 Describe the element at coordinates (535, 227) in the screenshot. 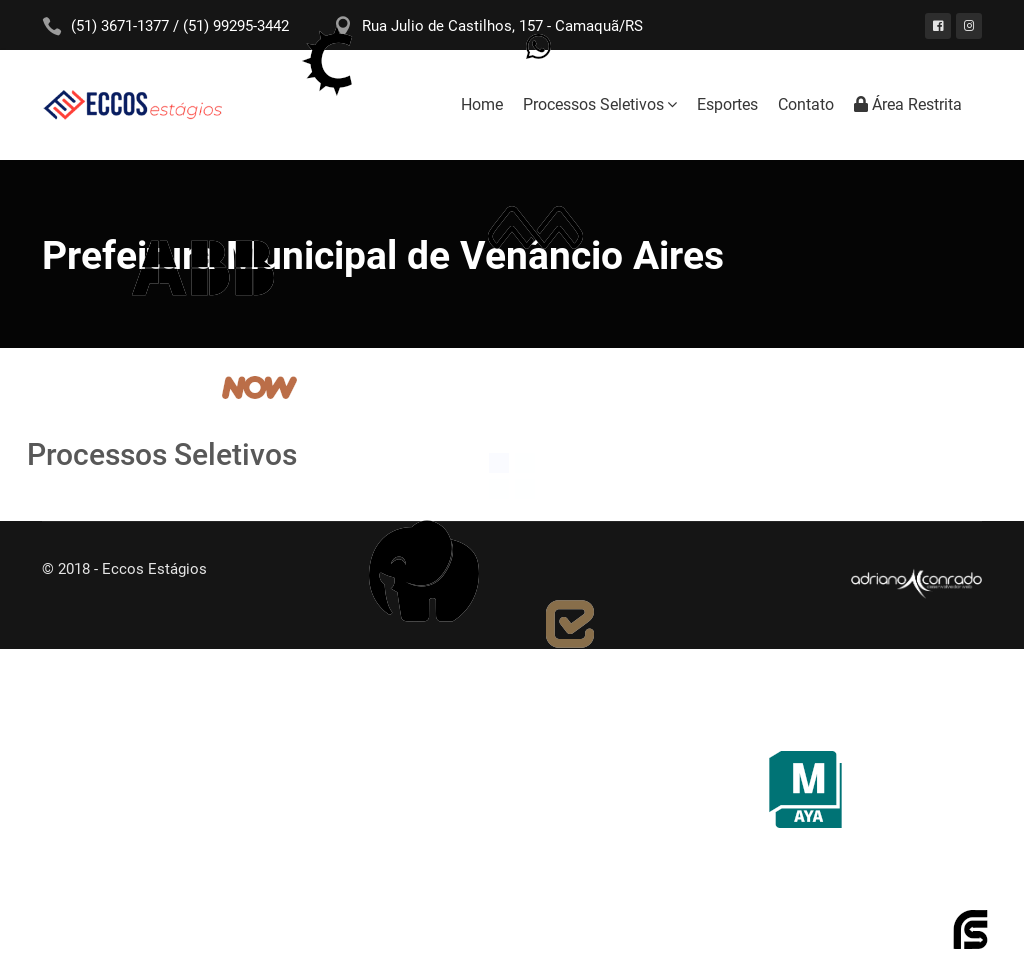

I see `momenteo app logo` at that location.